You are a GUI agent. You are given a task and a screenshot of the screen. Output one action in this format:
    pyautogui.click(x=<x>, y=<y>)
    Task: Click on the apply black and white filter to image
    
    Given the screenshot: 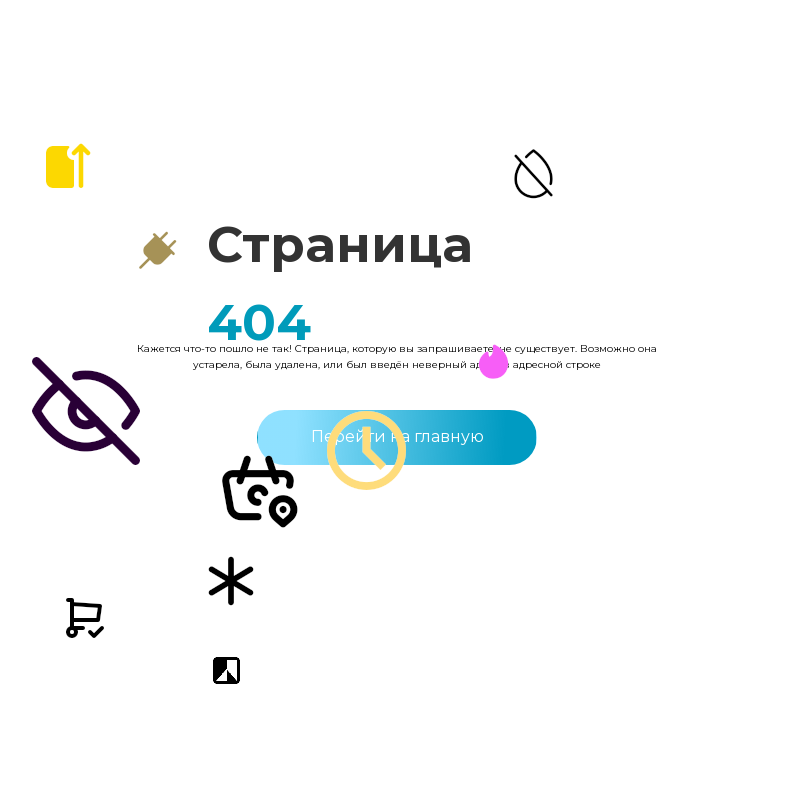 What is the action you would take?
    pyautogui.click(x=226, y=670)
    